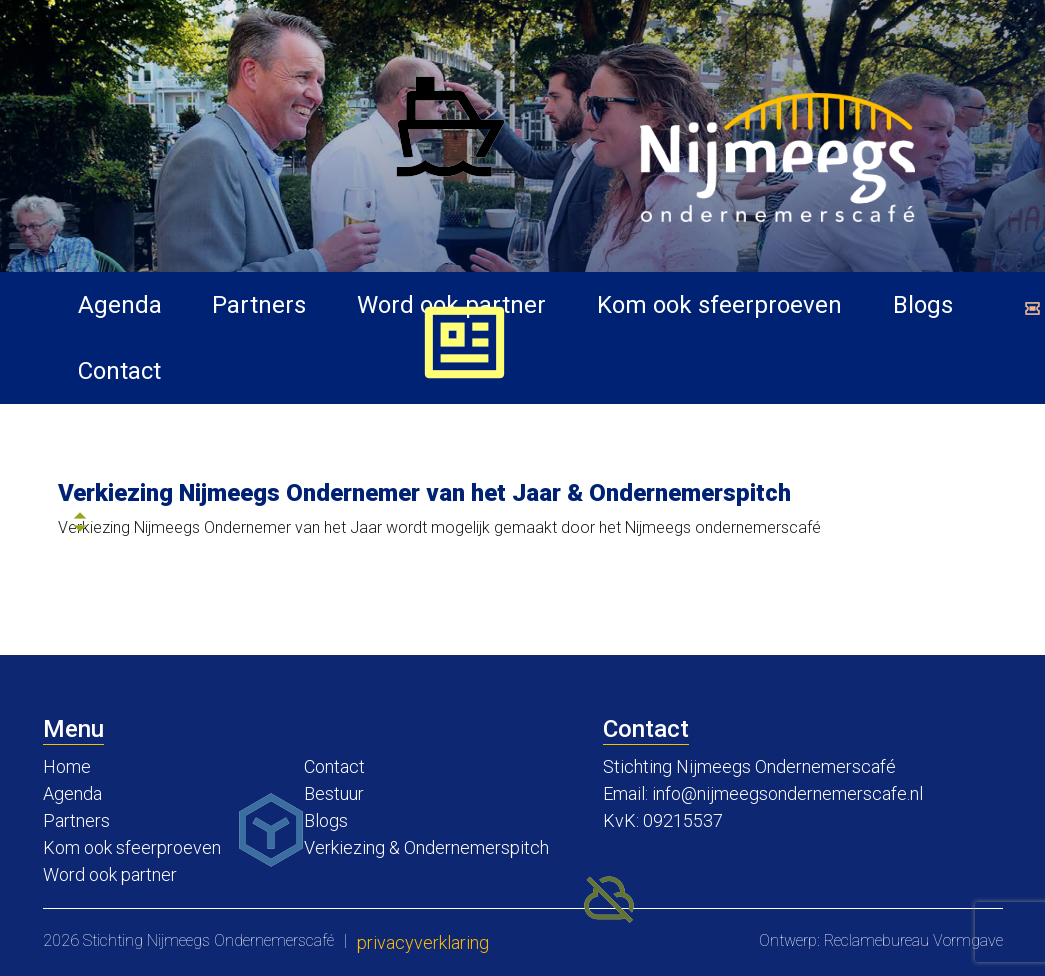  Describe the element at coordinates (609, 899) in the screenshot. I see `indicates no cloud connection or offline status` at that location.